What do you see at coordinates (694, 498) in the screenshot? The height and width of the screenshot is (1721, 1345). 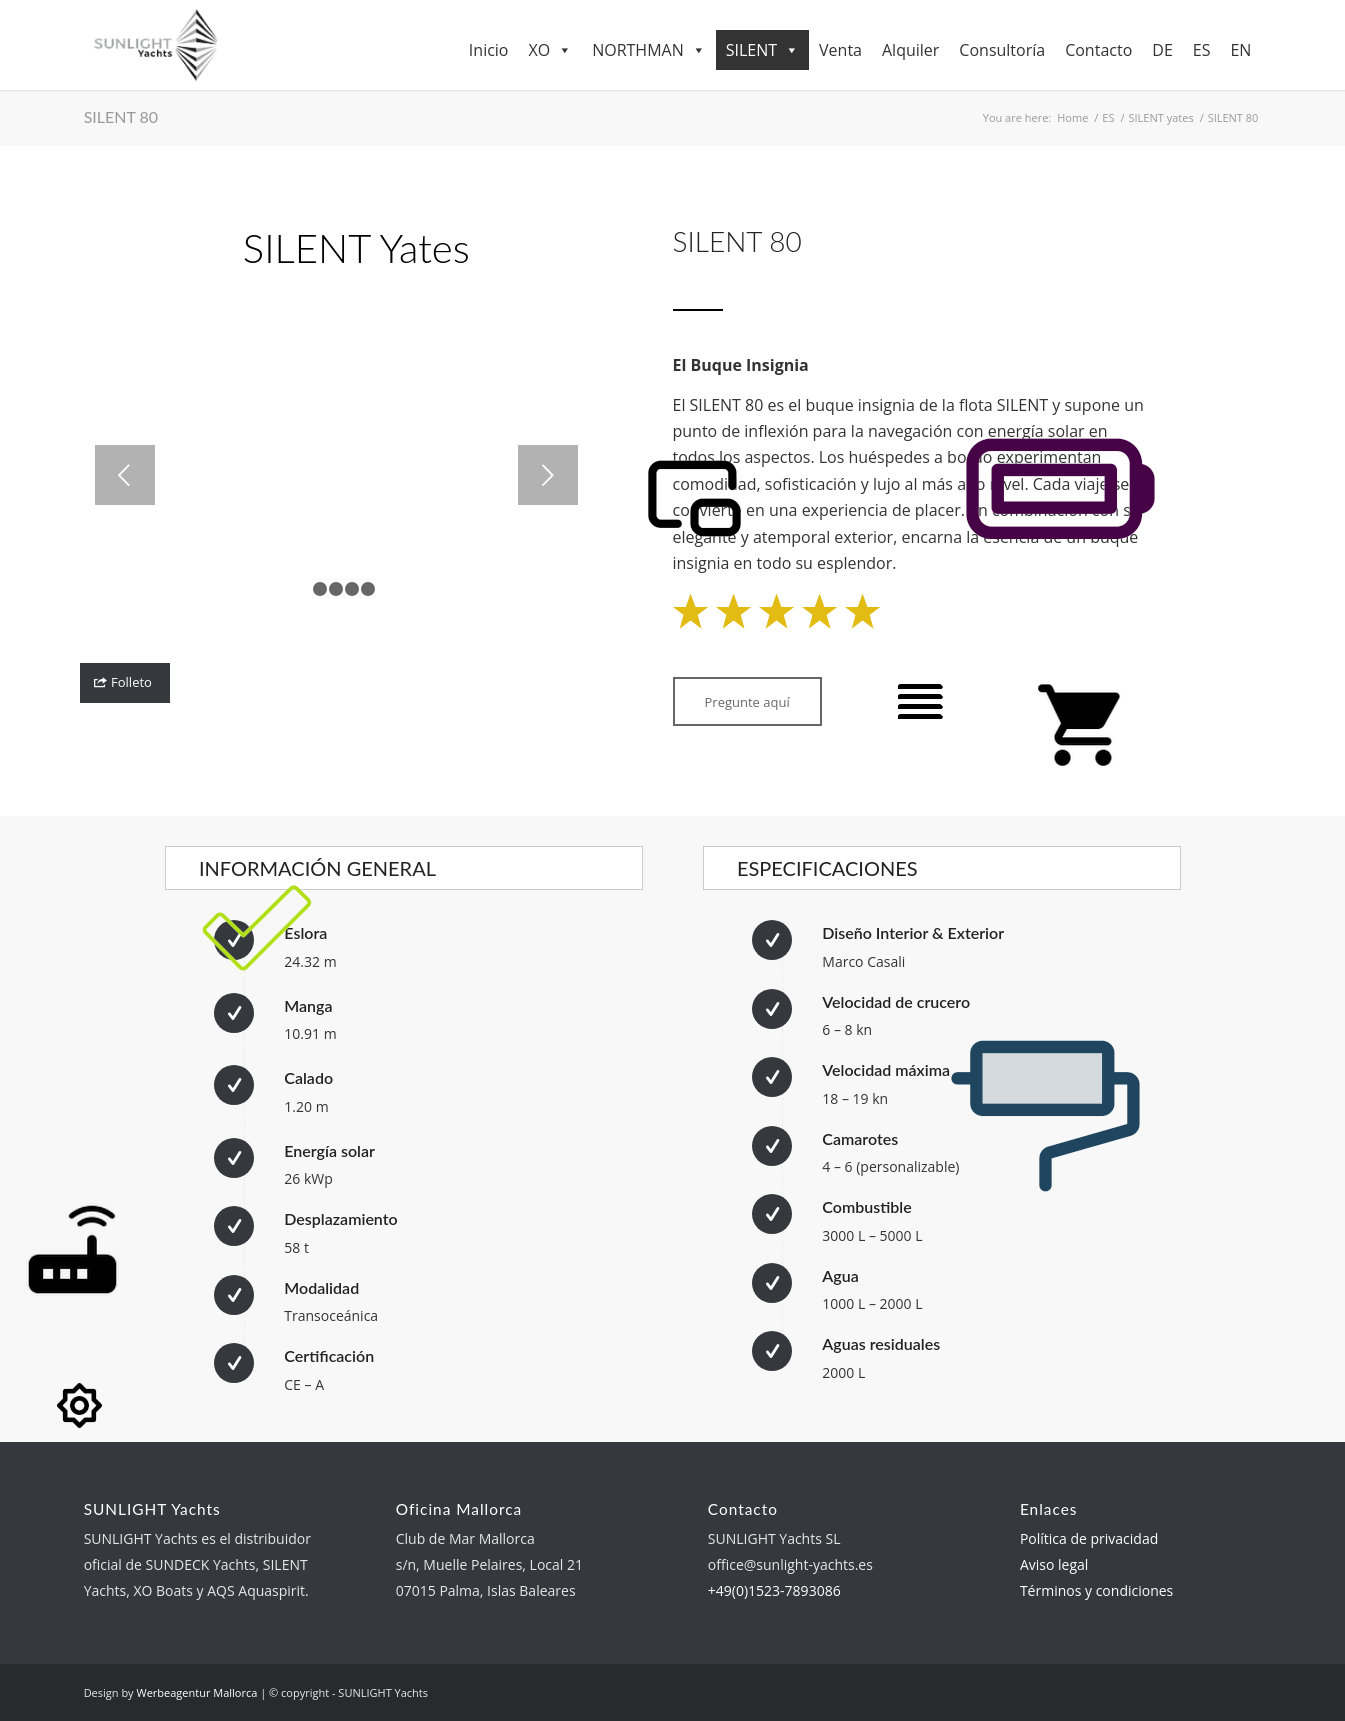 I see `enable picture-in-picture mode` at bounding box center [694, 498].